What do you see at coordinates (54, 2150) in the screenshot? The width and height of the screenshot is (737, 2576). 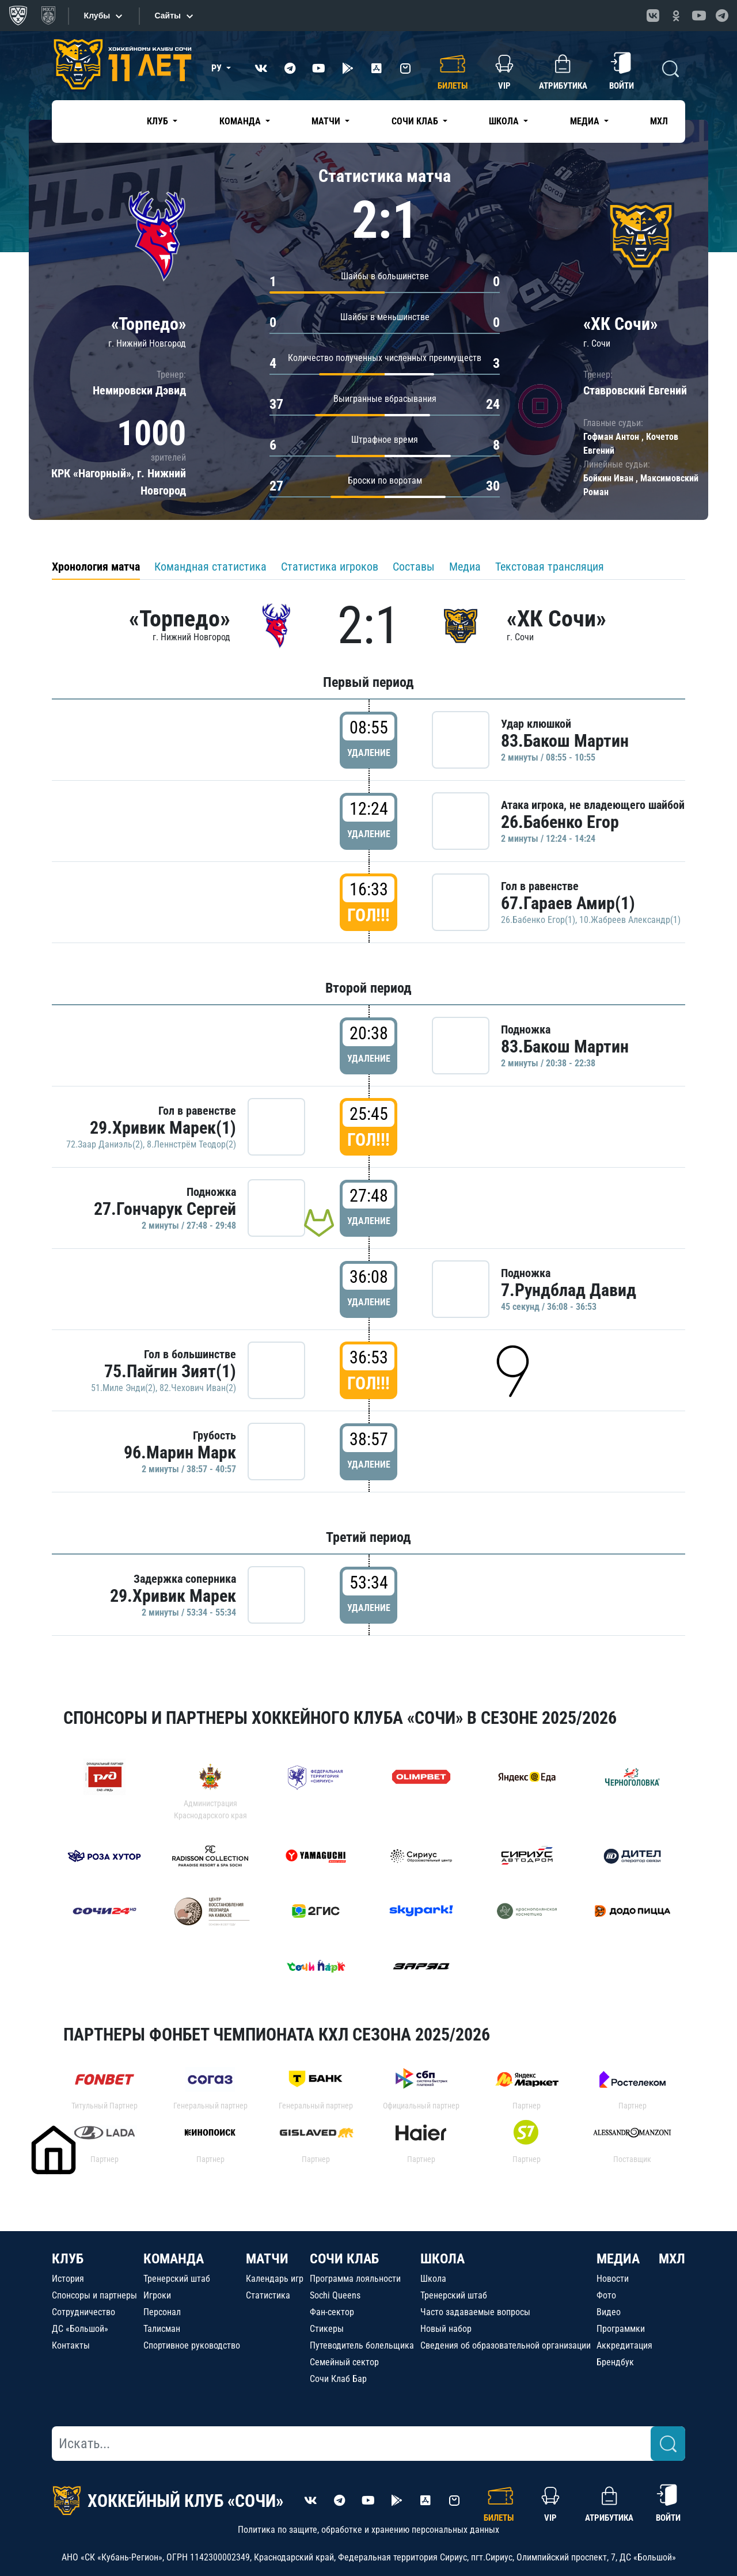 I see `navigate to the home screen` at bounding box center [54, 2150].